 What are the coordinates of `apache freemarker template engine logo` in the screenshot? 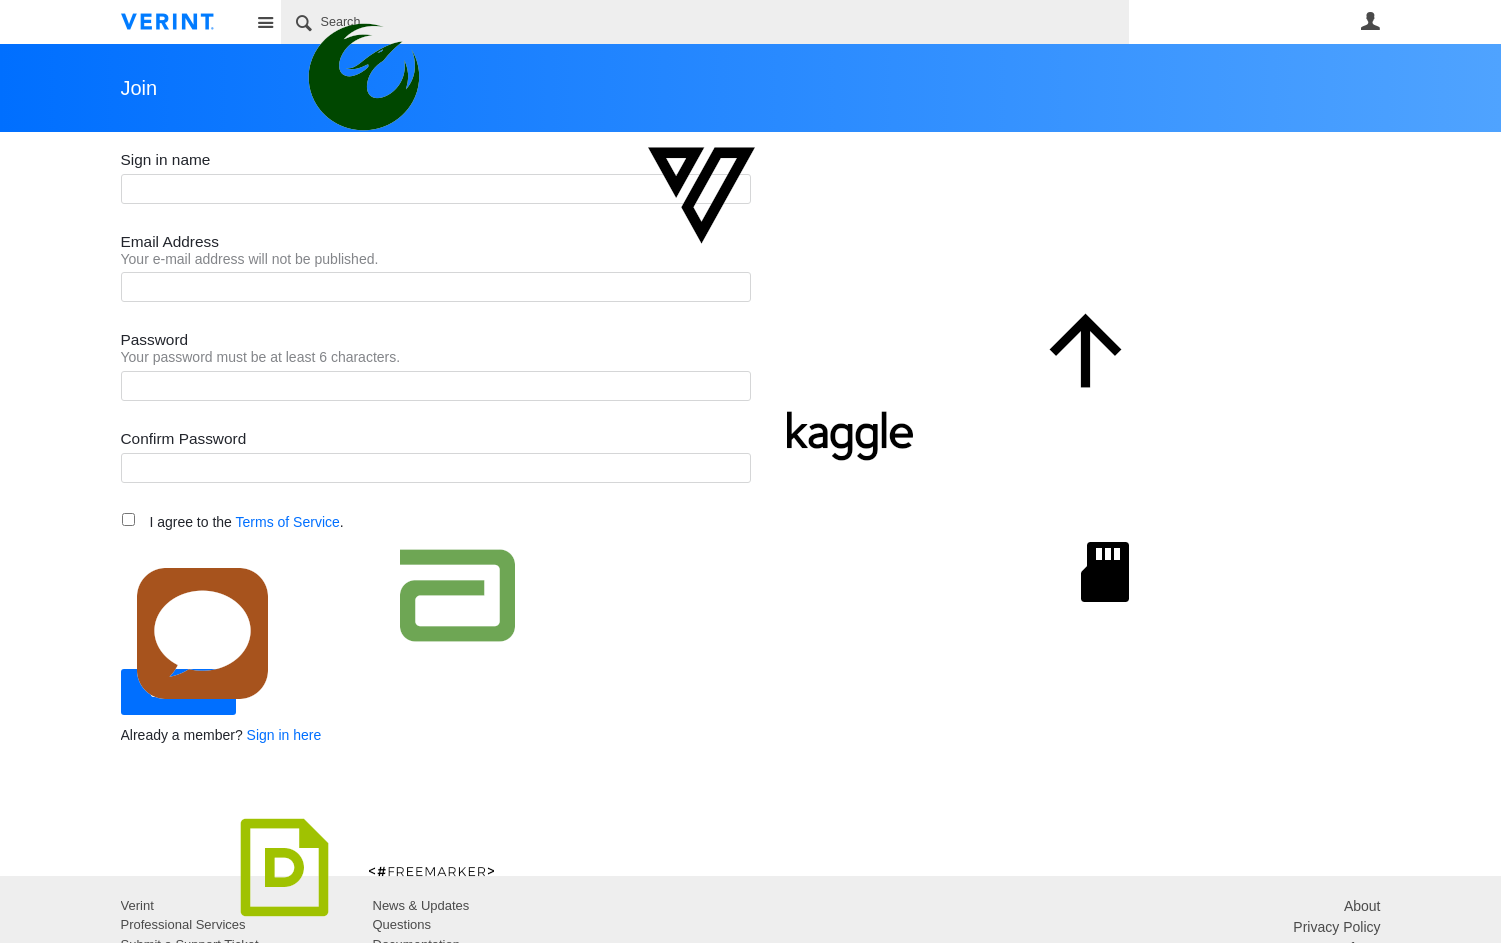 It's located at (431, 871).